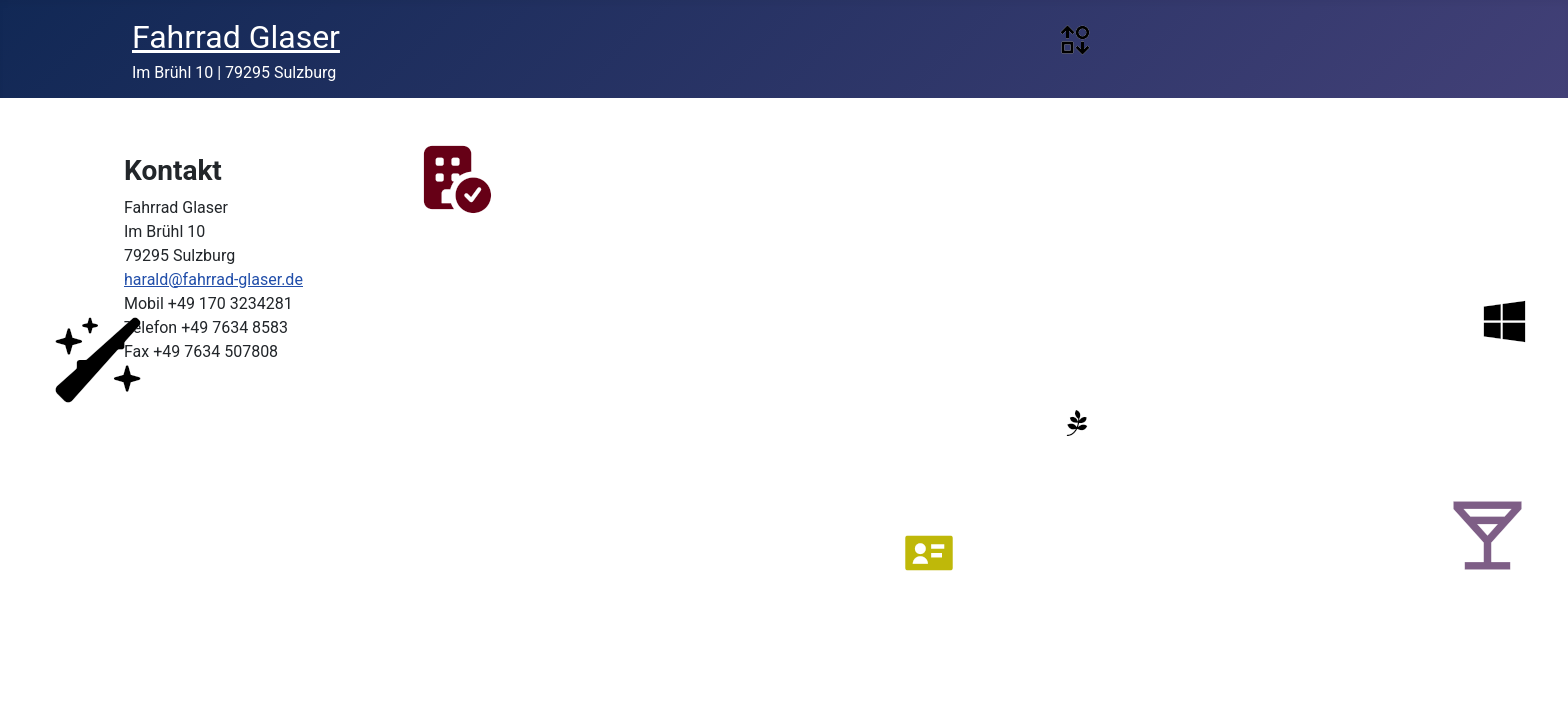 The height and width of the screenshot is (720, 1568). I want to click on view your profile or identification details, so click(929, 553).